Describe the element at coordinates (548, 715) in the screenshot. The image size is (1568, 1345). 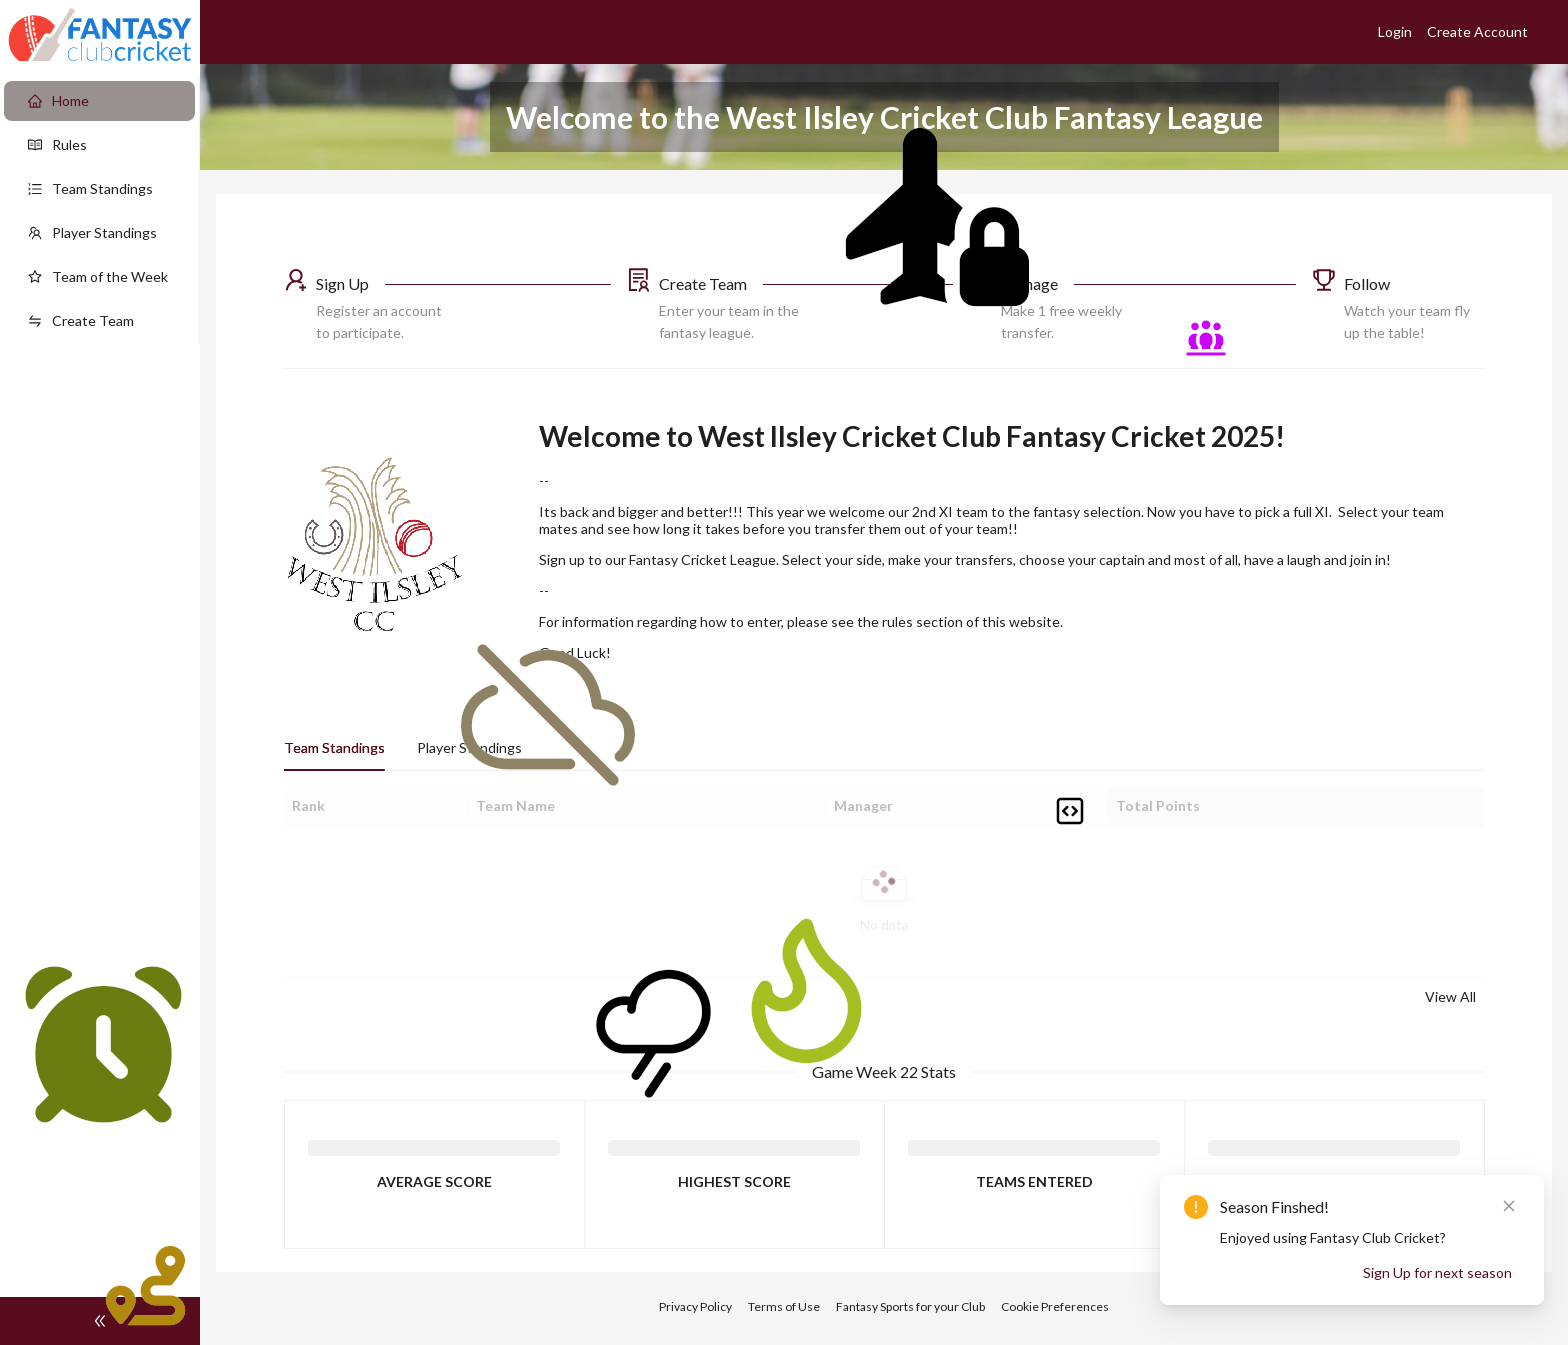
I see `indicates cloud storage is unavailable` at that location.